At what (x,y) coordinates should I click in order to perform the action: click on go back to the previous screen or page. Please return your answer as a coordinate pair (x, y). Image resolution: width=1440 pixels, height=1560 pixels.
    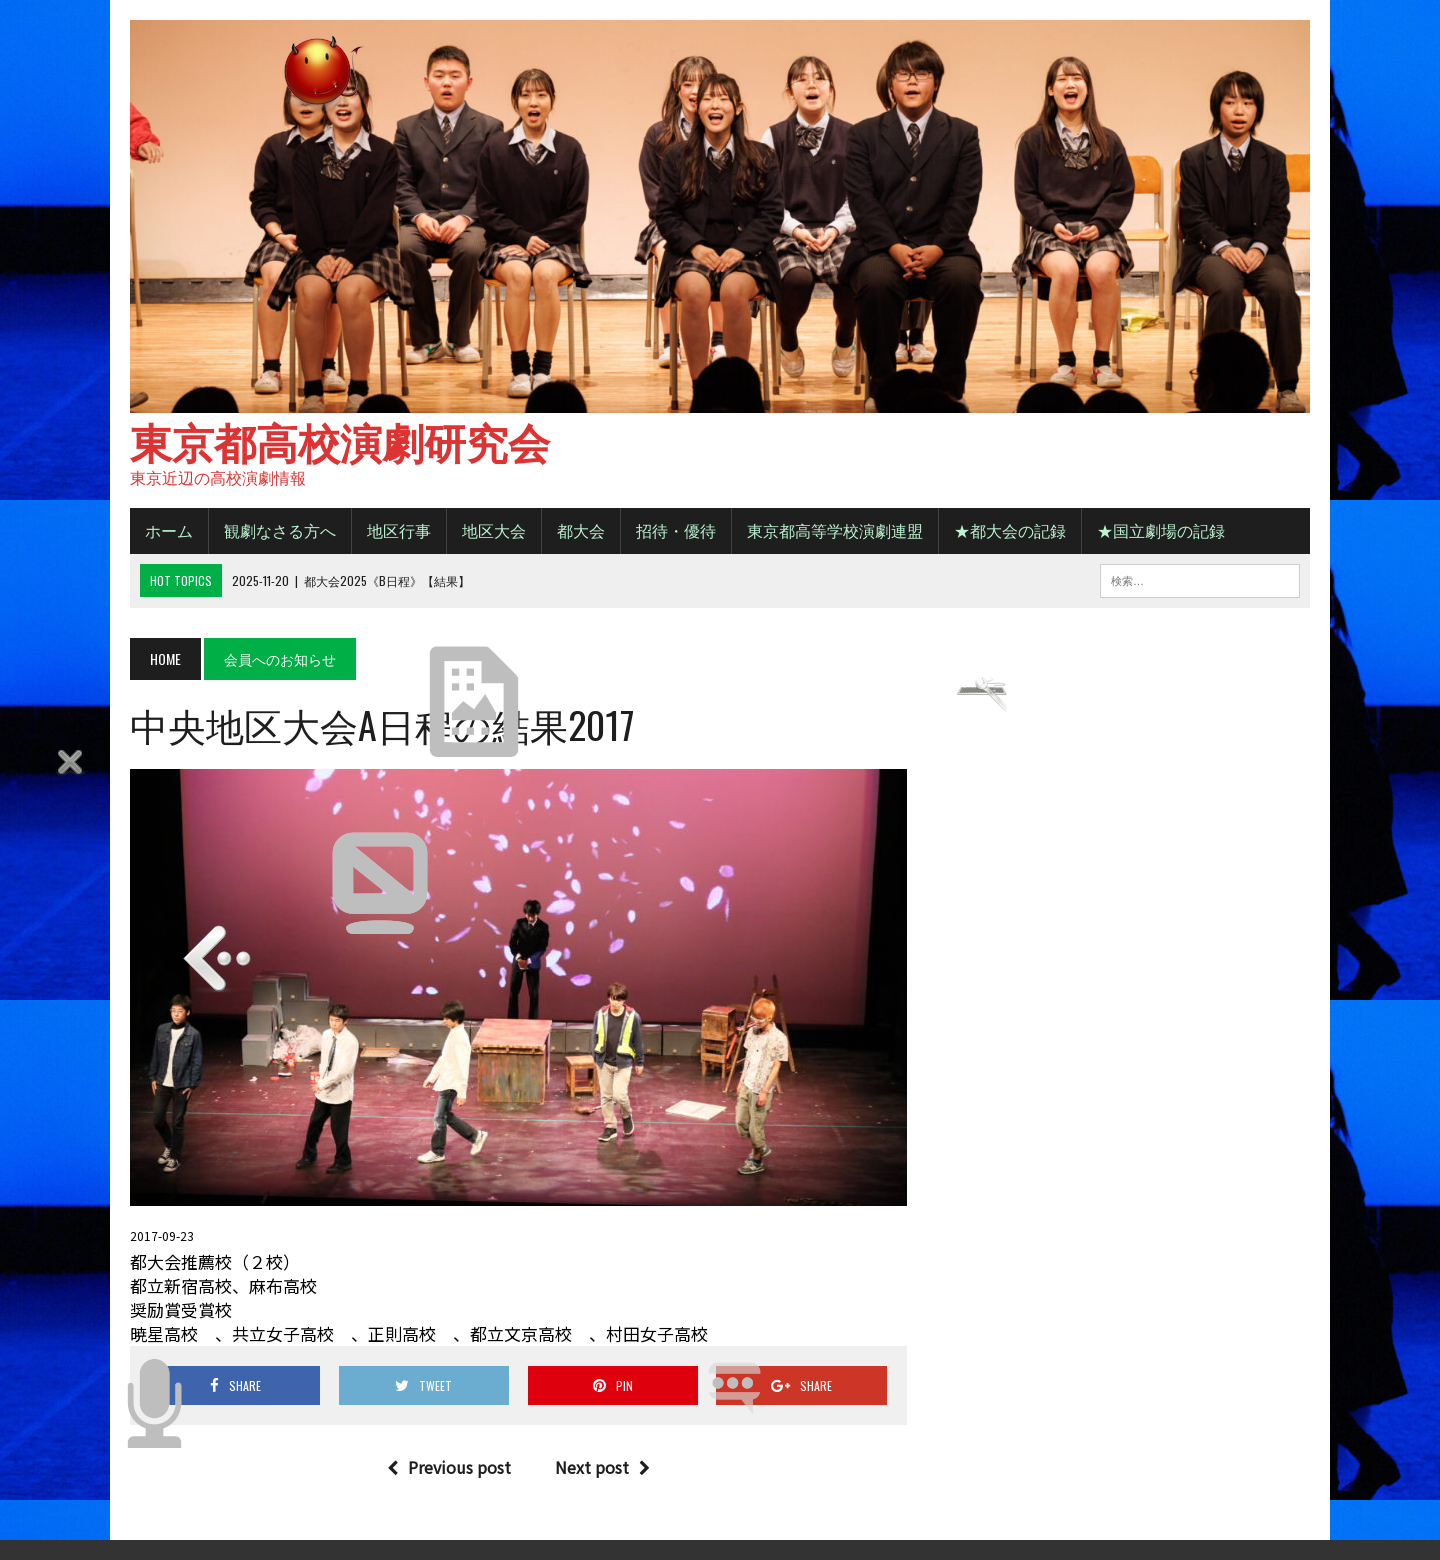
    Looking at the image, I should click on (217, 958).